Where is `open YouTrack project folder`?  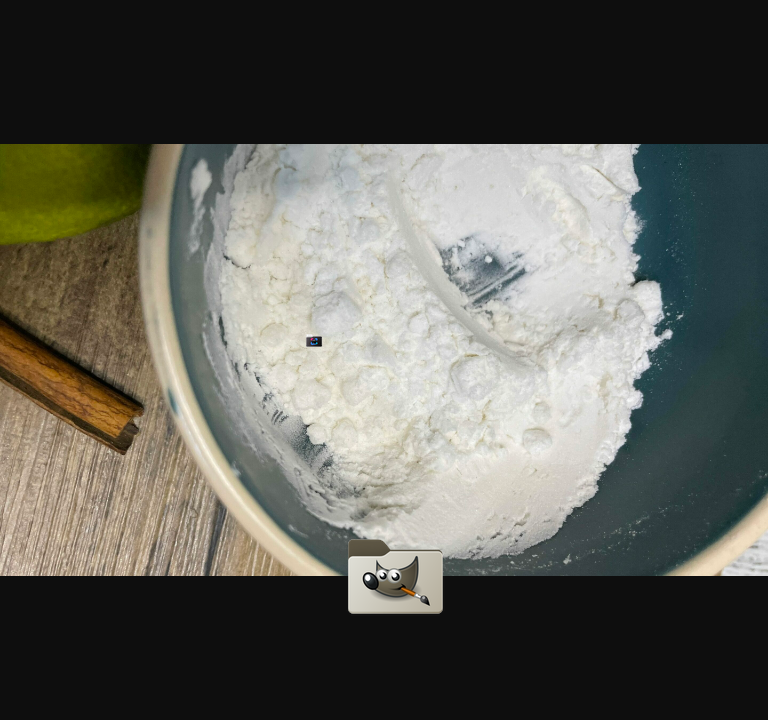
open YouTrack project folder is located at coordinates (314, 341).